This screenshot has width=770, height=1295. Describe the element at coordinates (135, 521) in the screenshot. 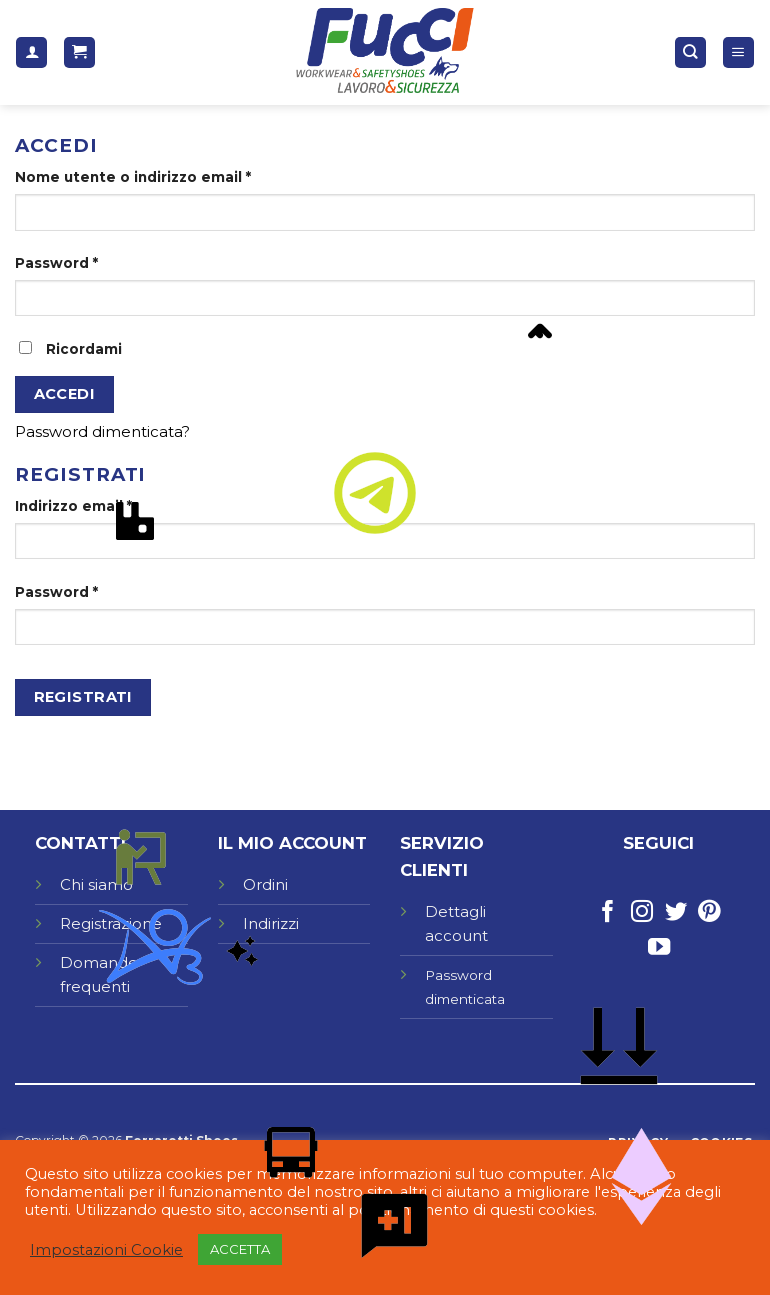

I see `rabbitmq messaging service logo` at that location.